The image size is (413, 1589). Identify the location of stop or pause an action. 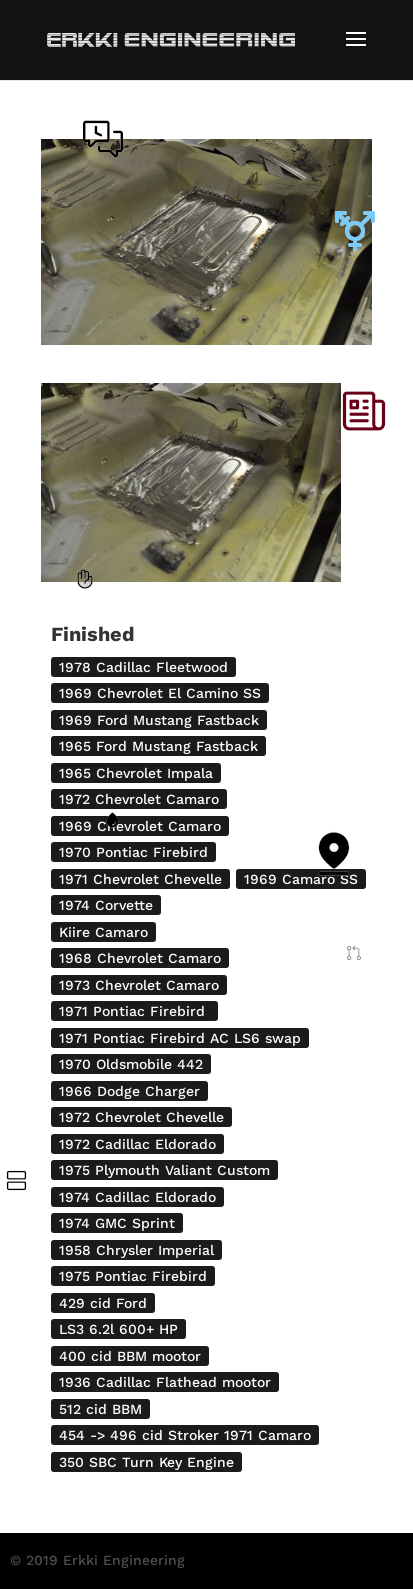
(85, 579).